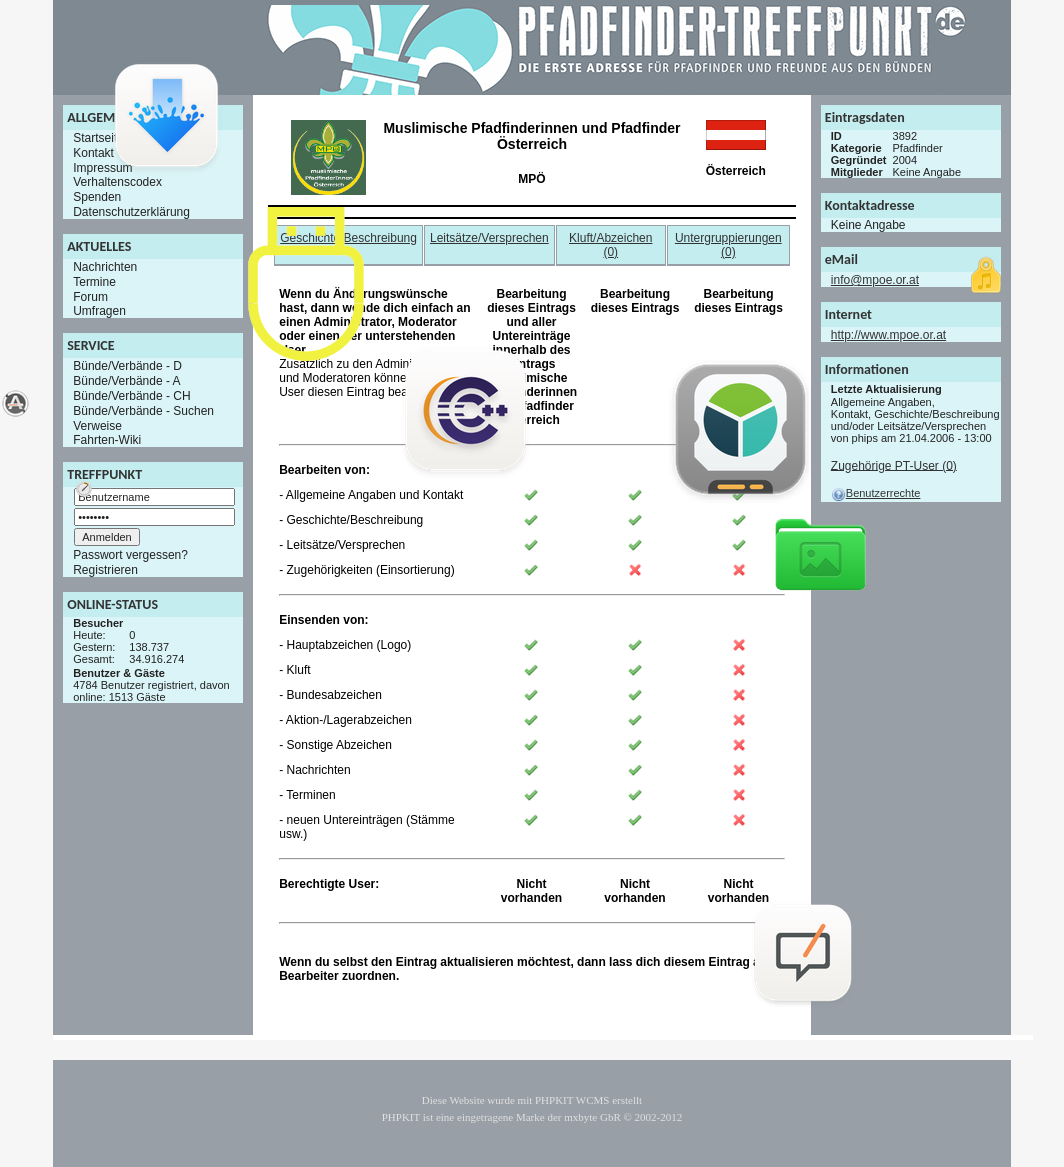 The height and width of the screenshot is (1167, 1064). What do you see at coordinates (740, 431) in the screenshot?
I see `open disk partitioning utility` at bounding box center [740, 431].